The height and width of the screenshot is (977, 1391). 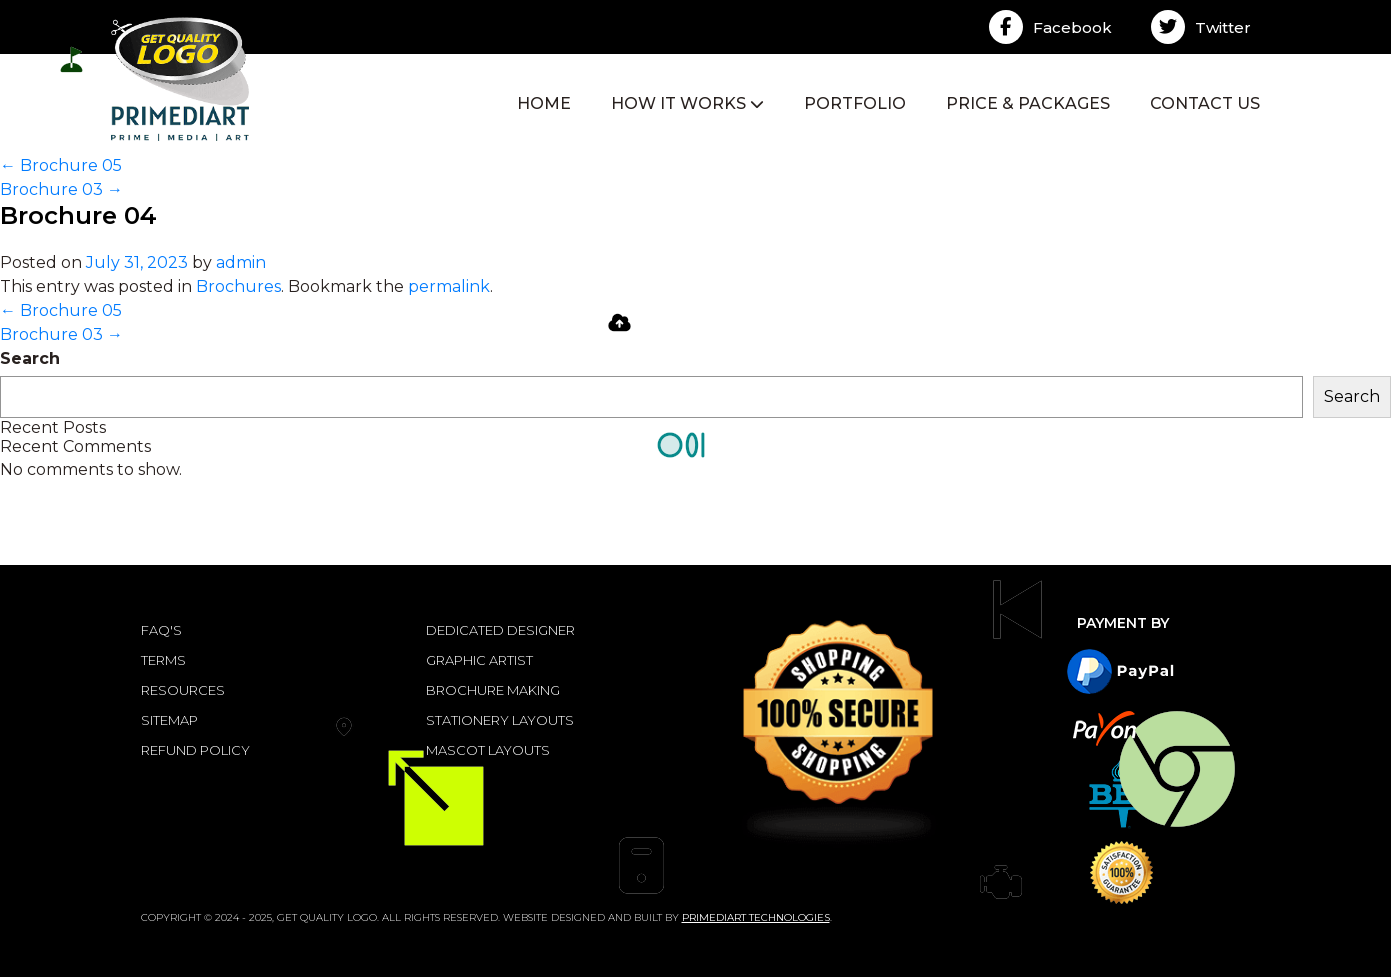 What do you see at coordinates (1177, 769) in the screenshot?
I see `open link in Google Chrome browser` at bounding box center [1177, 769].